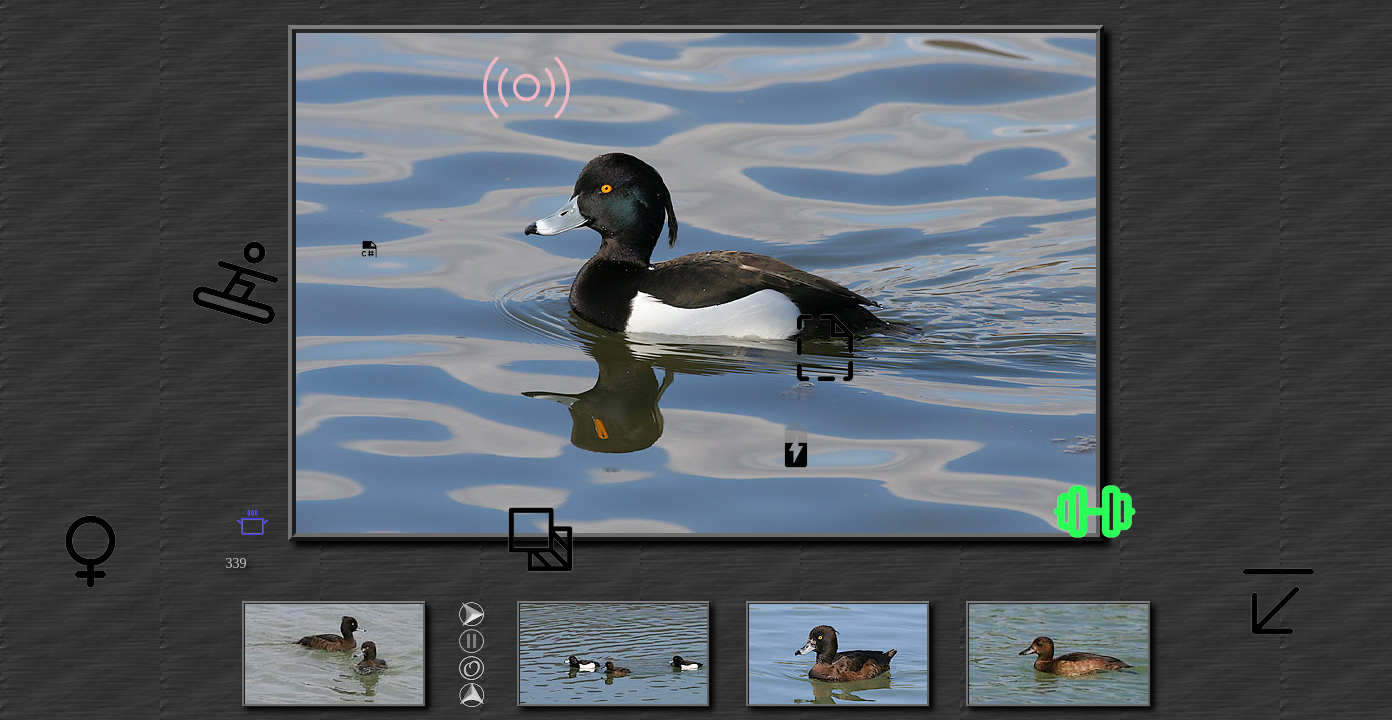 Image resolution: width=1392 pixels, height=720 pixels. What do you see at coordinates (796, 445) in the screenshot?
I see `indicates battery is charging at 60% capacity` at bounding box center [796, 445].